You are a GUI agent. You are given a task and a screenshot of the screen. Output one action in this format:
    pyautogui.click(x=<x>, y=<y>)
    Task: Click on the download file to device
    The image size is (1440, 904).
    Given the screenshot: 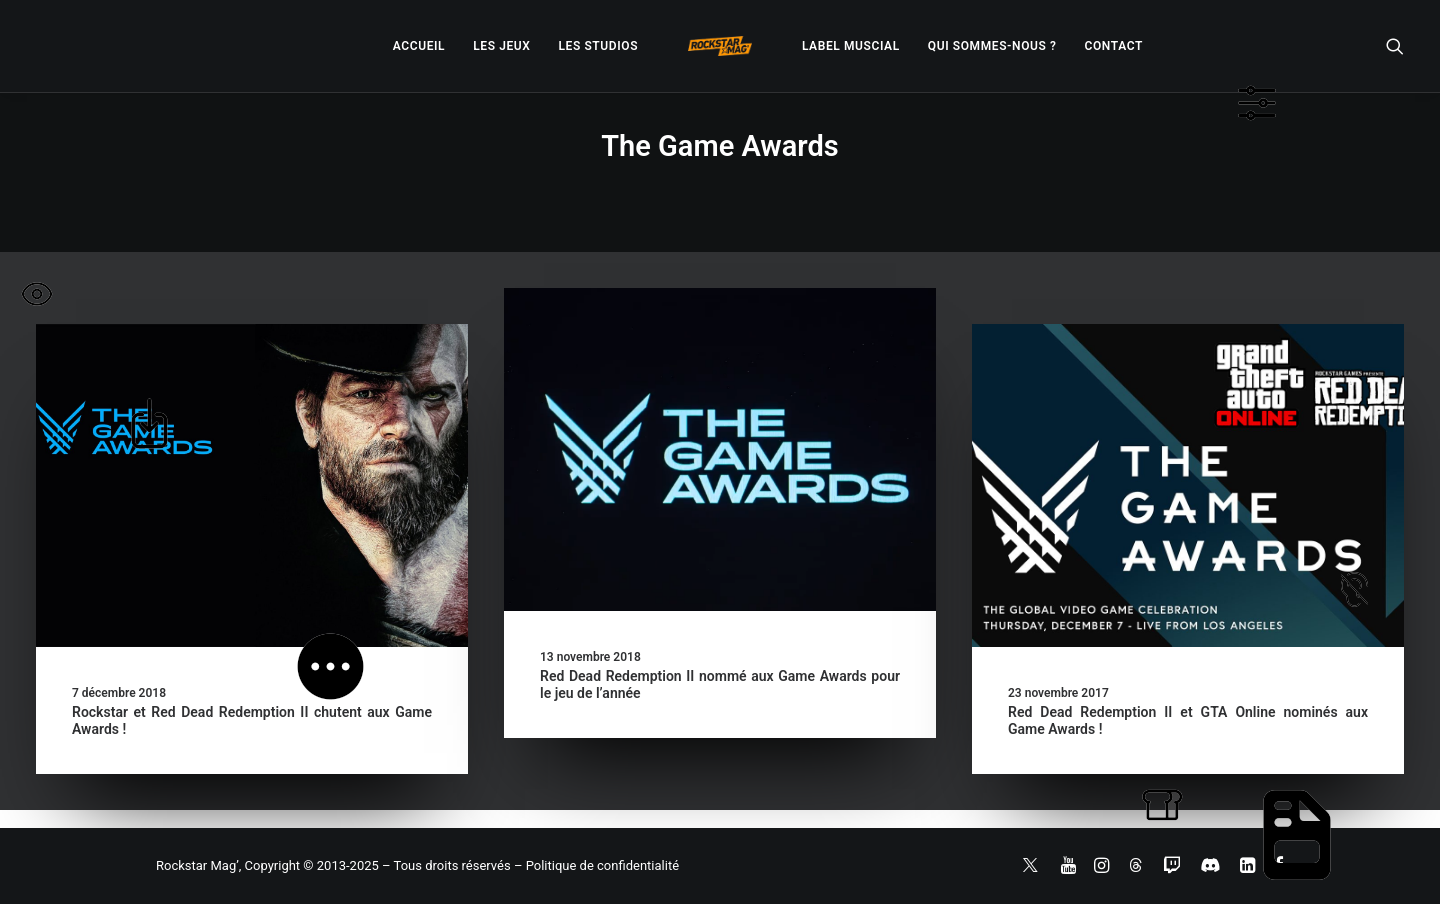 What is the action you would take?
    pyautogui.click(x=149, y=423)
    